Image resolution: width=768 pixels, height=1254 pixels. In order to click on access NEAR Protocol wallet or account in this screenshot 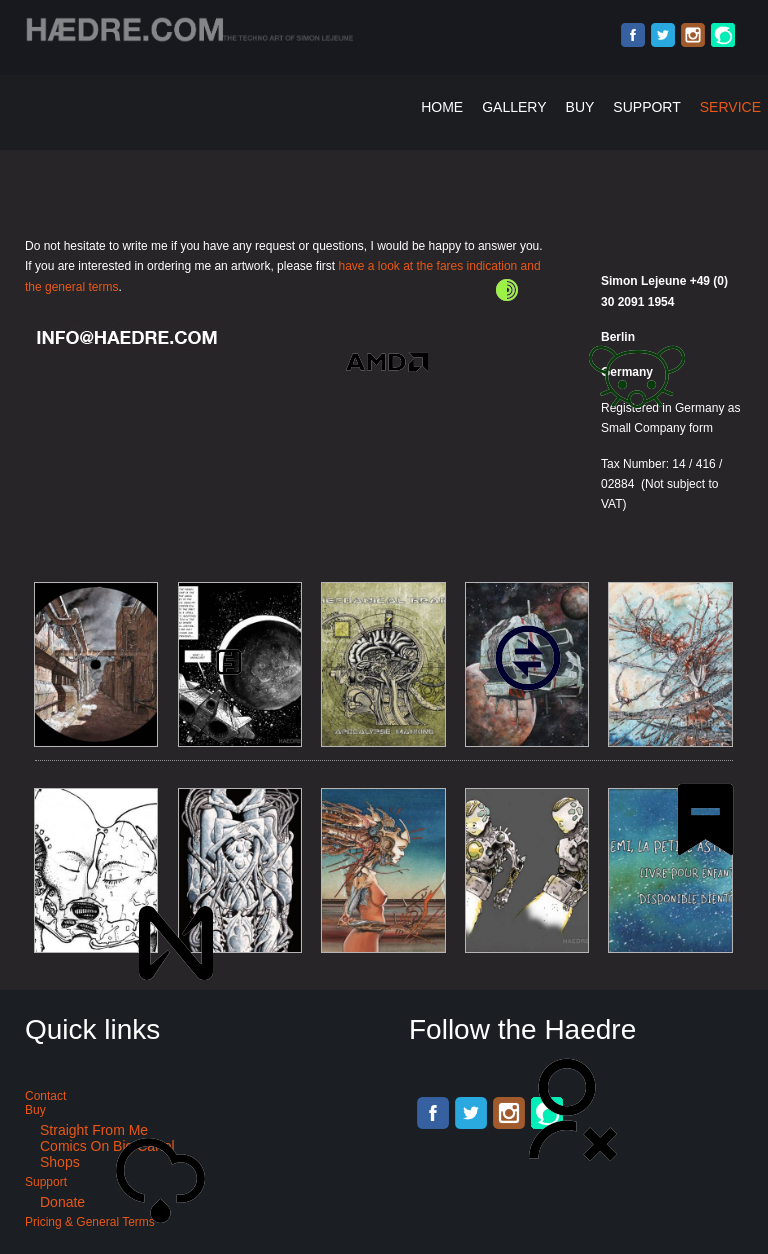, I will do `click(176, 943)`.